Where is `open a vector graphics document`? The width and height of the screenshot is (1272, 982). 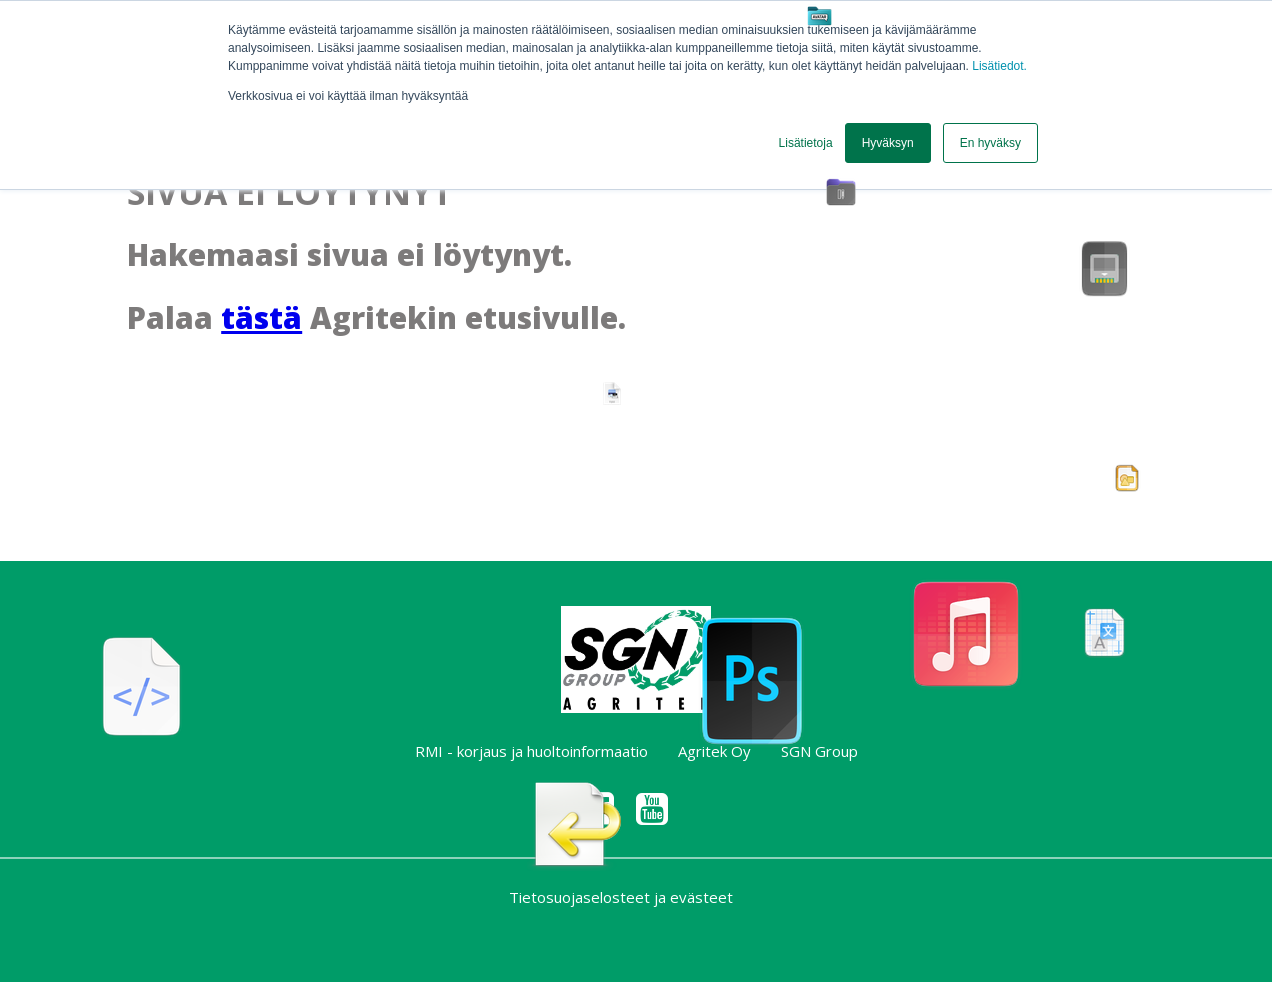 open a vector graphics document is located at coordinates (1127, 478).